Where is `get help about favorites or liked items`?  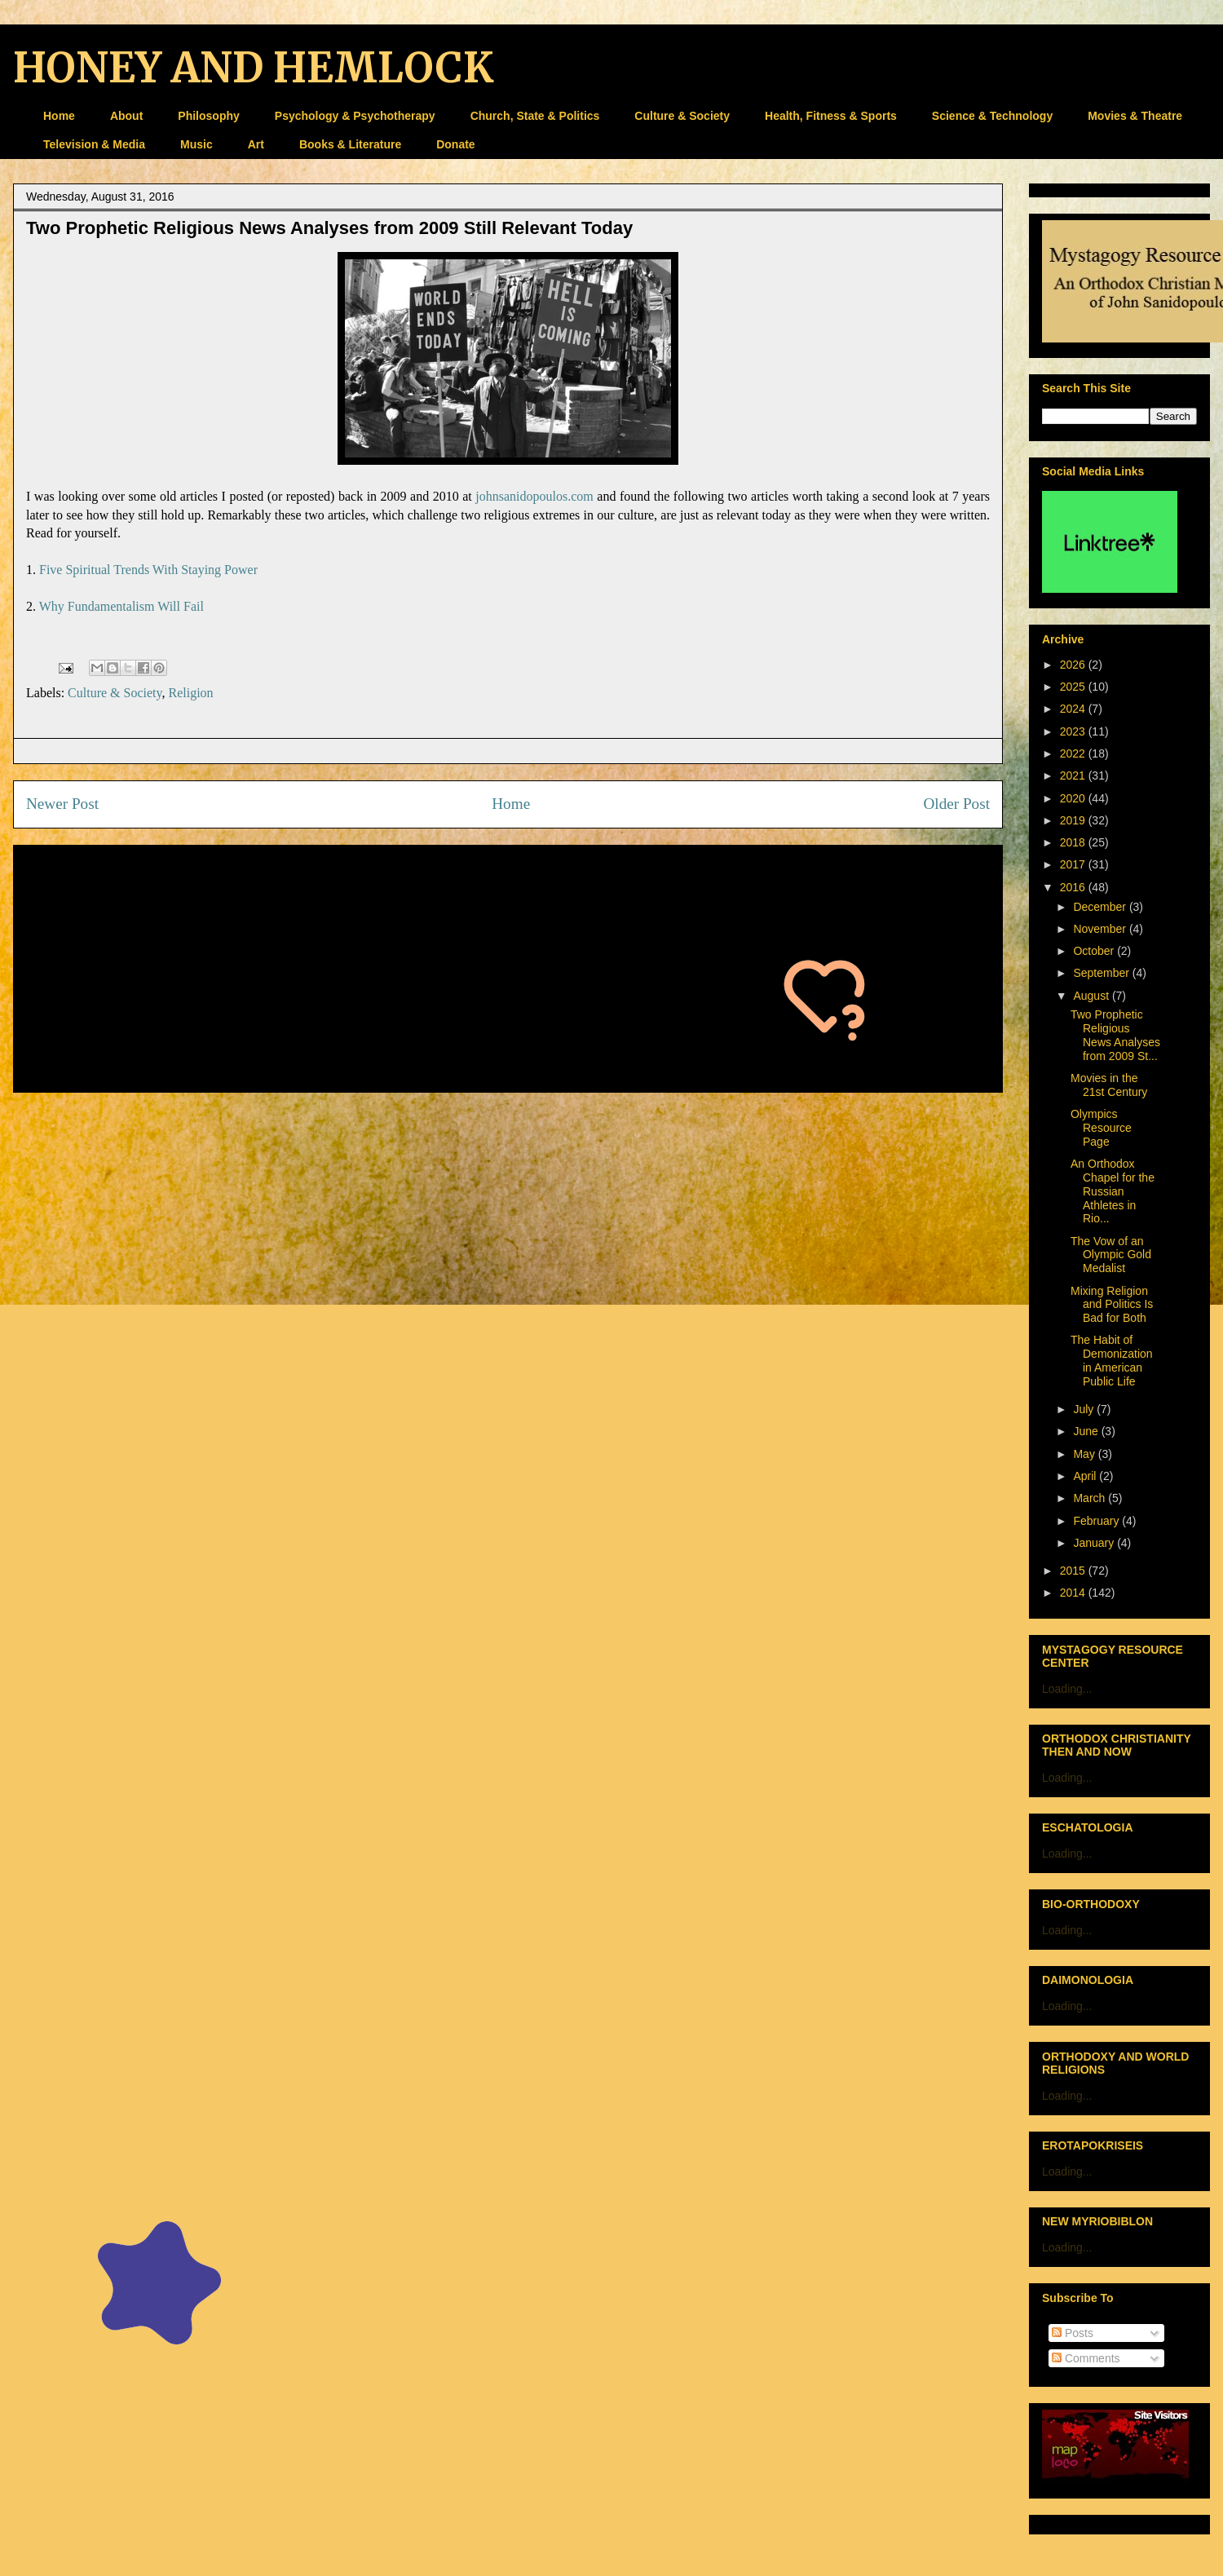 get help about favorites or liked items is located at coordinates (824, 996).